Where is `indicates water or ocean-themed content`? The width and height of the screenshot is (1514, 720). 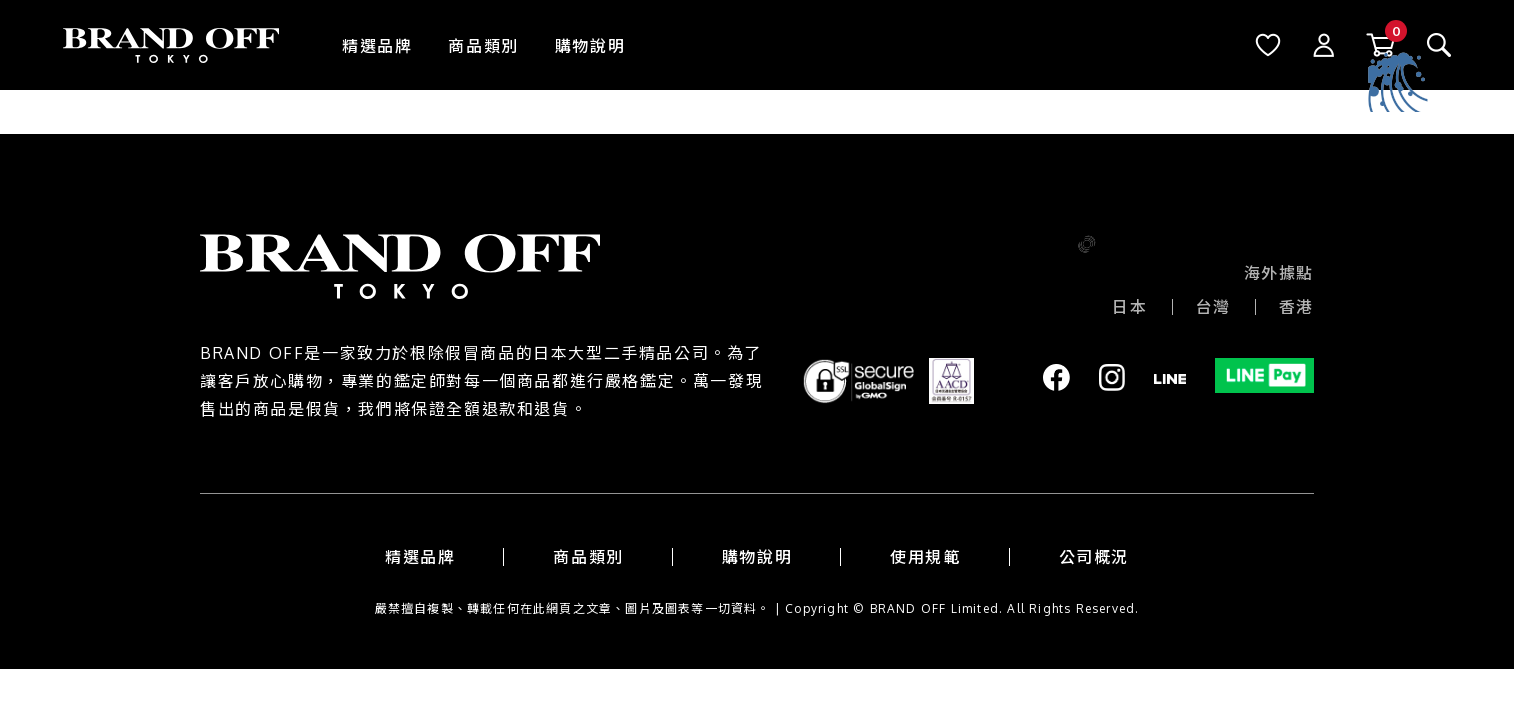
indicates water or ocean-themed content is located at coordinates (1398, 82).